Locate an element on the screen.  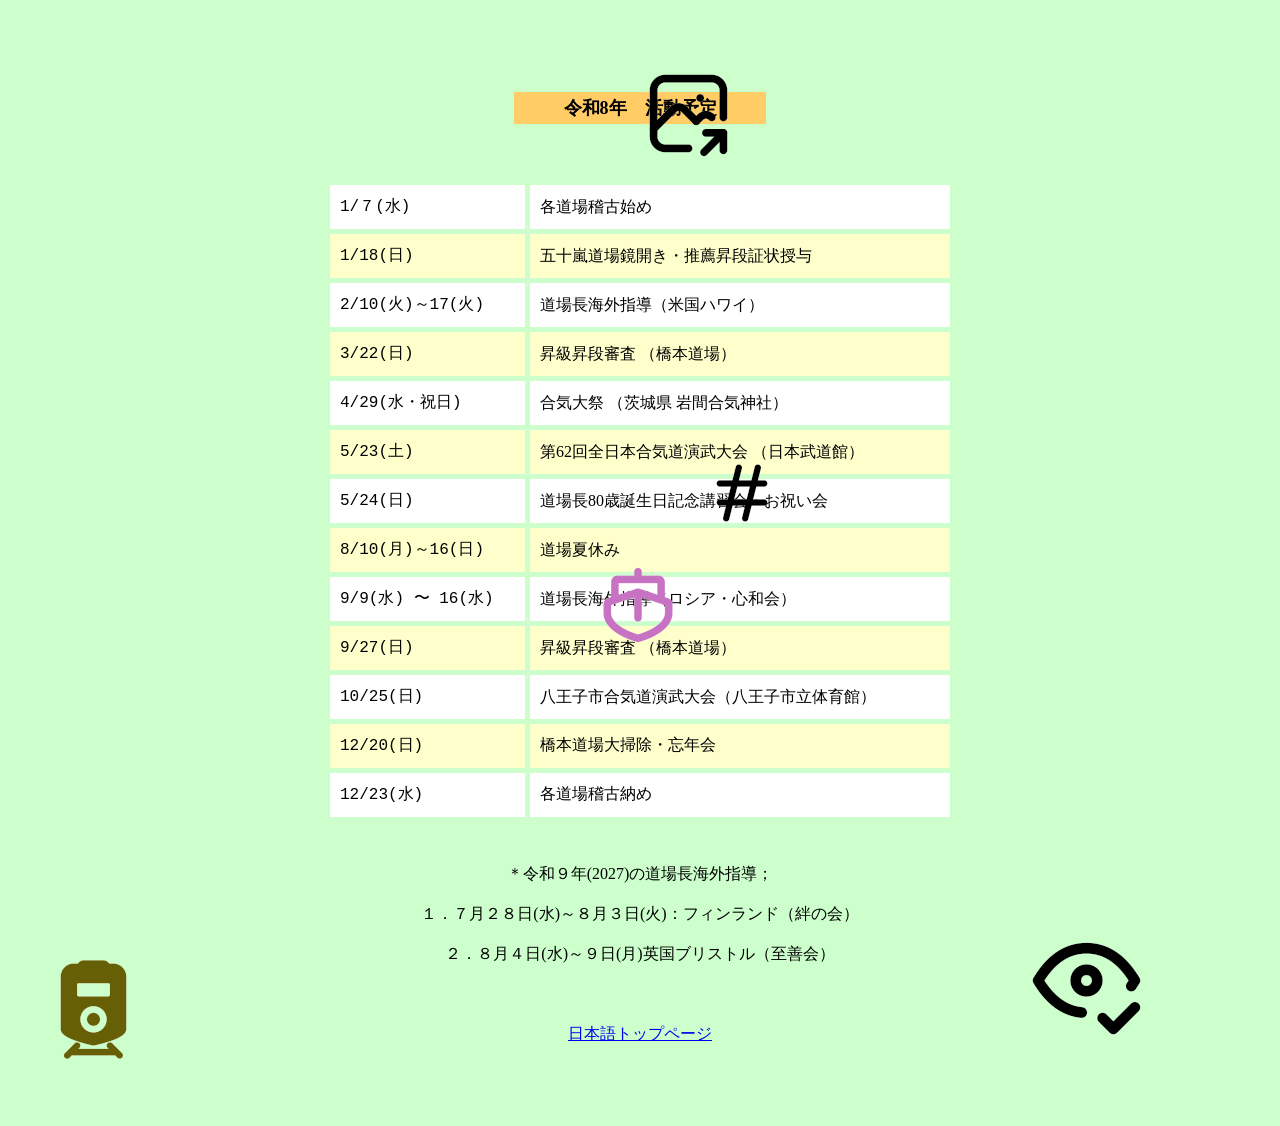
add or search by hashtag is located at coordinates (742, 493).